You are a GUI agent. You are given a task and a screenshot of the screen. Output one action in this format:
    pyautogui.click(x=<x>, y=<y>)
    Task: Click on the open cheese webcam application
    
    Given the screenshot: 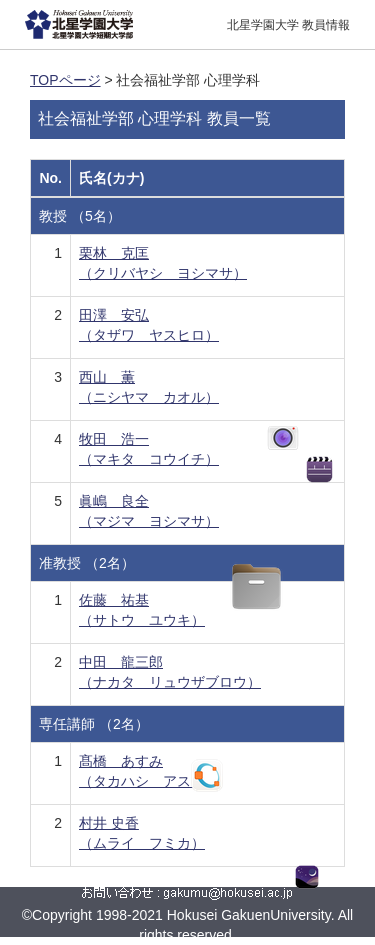 What is the action you would take?
    pyautogui.click(x=283, y=438)
    